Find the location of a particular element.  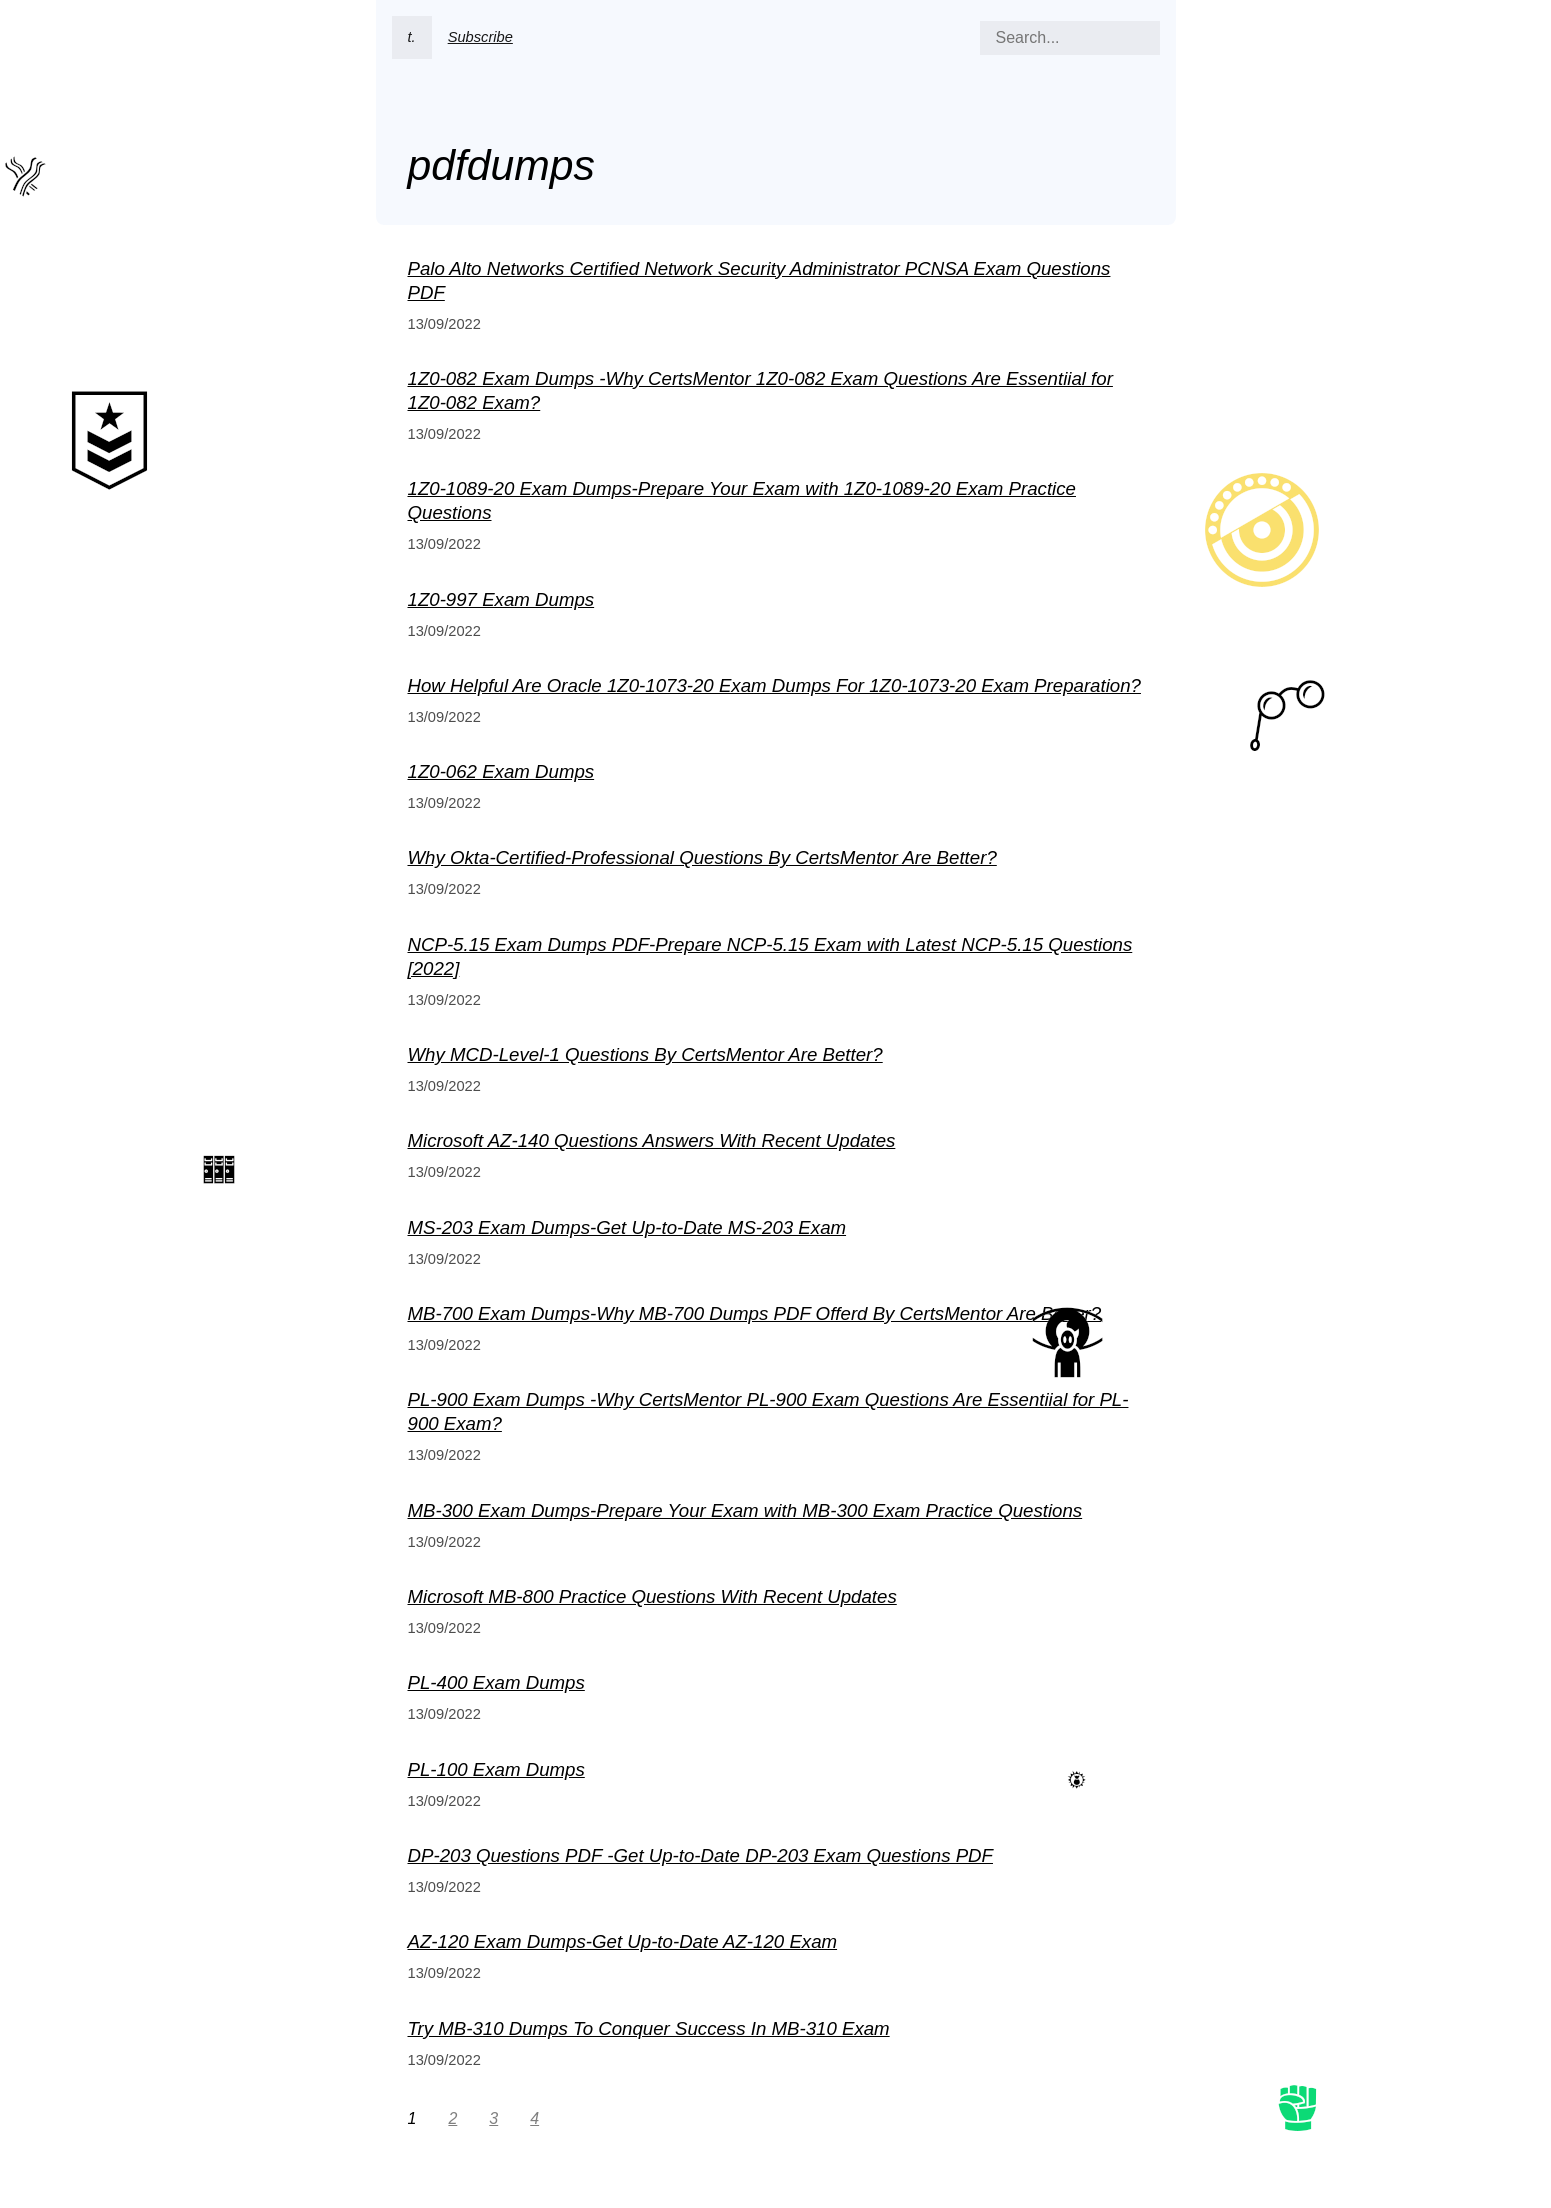

food item indicator in a cooking or recipe game is located at coordinates (25, 176).